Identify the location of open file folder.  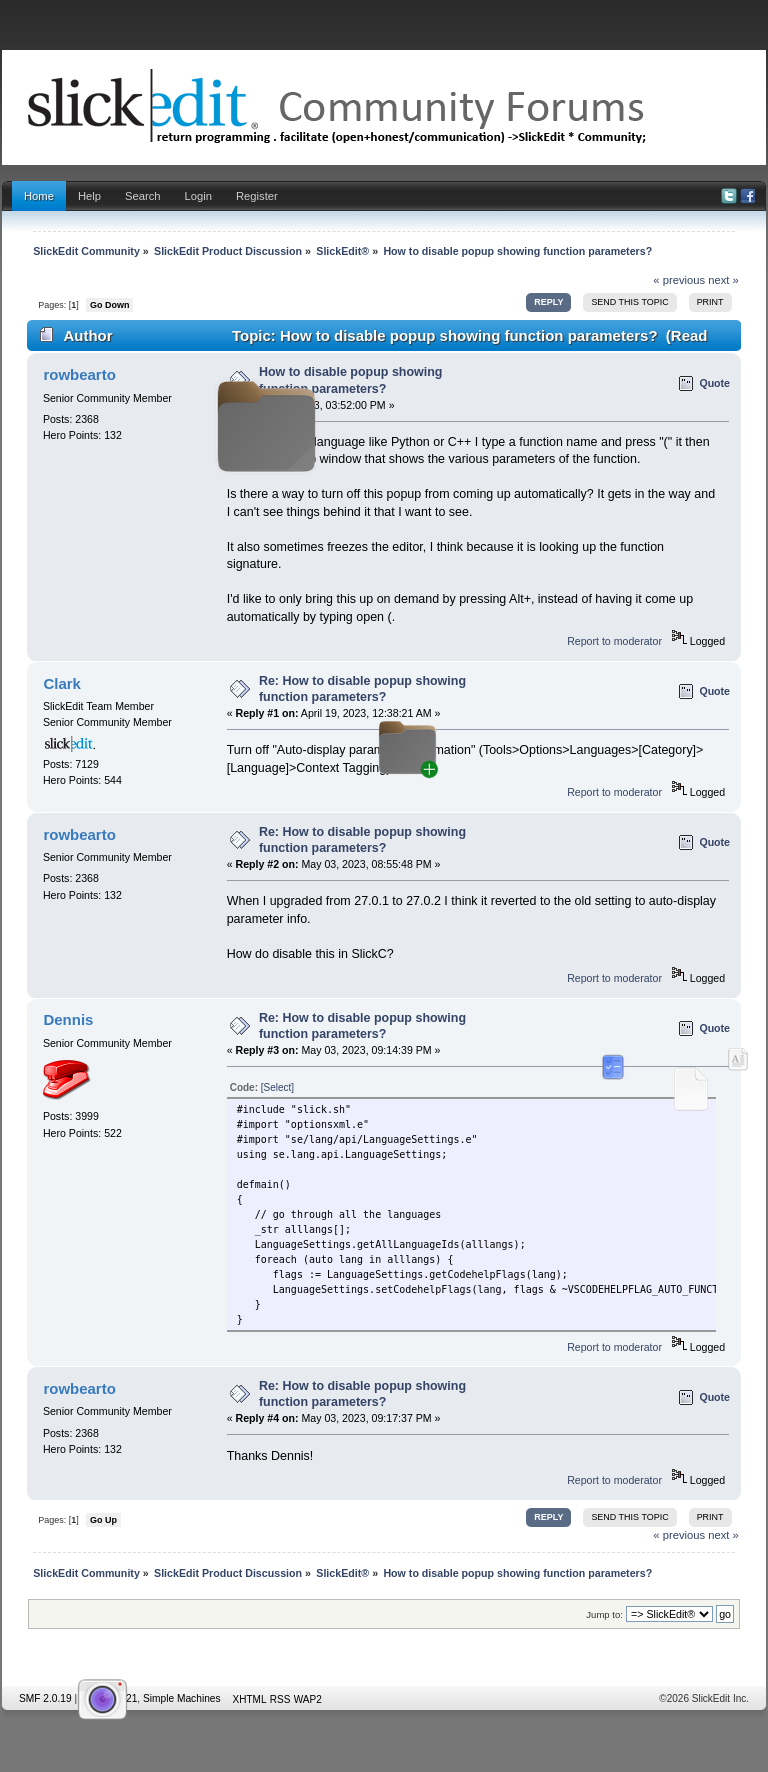
(266, 426).